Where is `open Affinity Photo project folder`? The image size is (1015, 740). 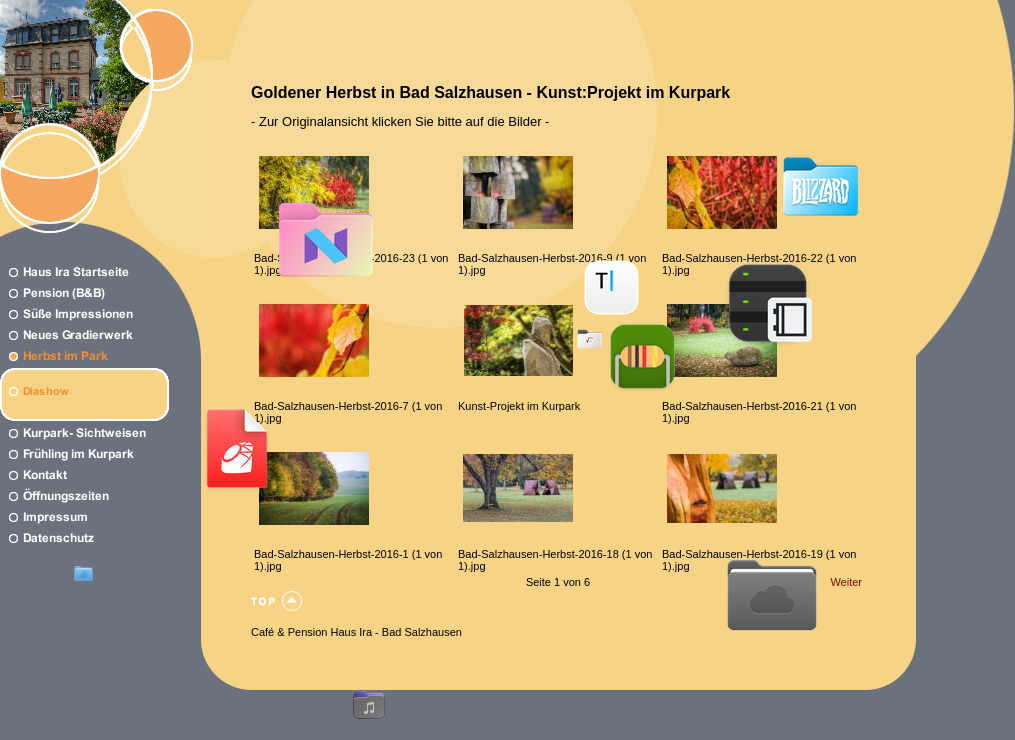 open Affinity Photo project folder is located at coordinates (83, 573).